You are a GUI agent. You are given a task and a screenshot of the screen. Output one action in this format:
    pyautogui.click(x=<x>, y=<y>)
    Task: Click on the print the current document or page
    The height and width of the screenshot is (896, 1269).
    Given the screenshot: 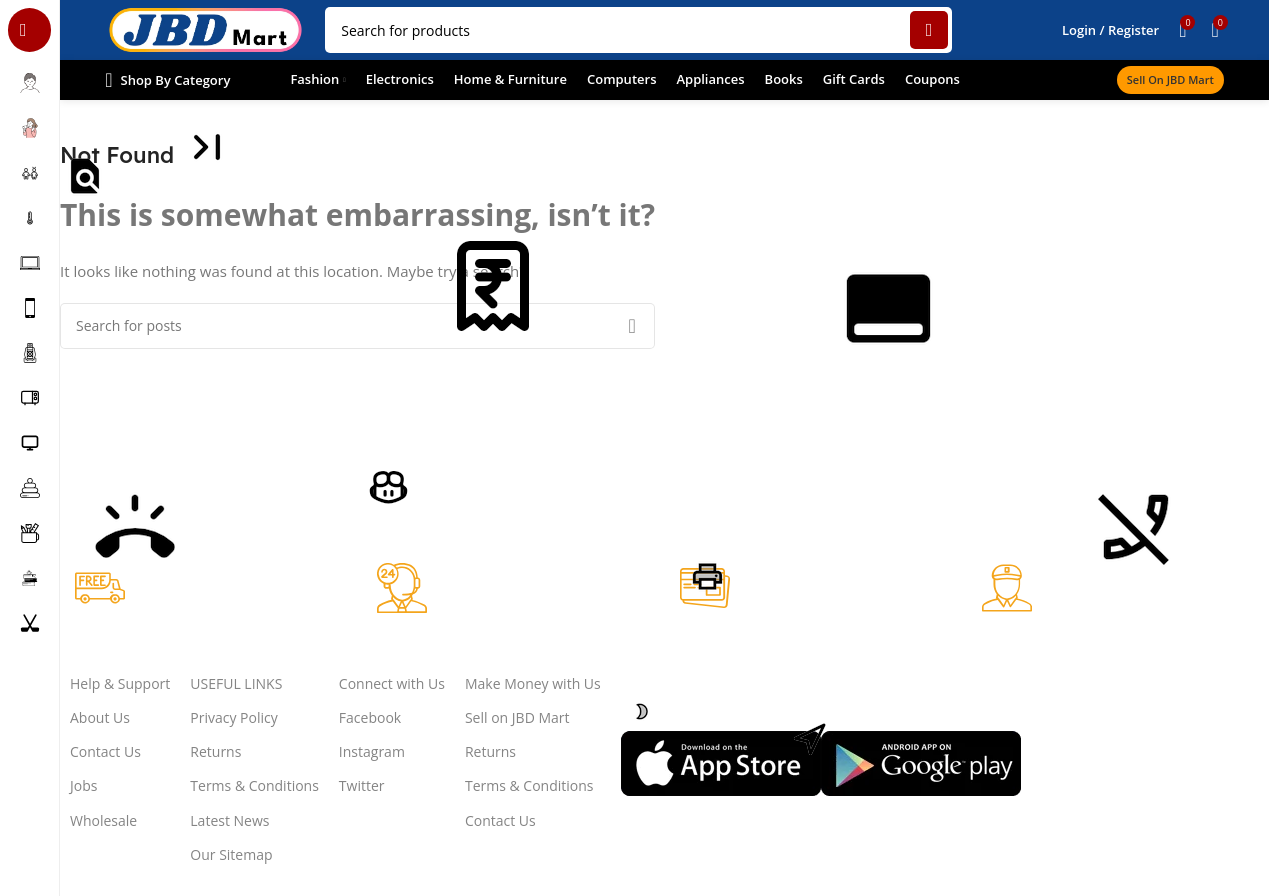 What is the action you would take?
    pyautogui.click(x=707, y=576)
    